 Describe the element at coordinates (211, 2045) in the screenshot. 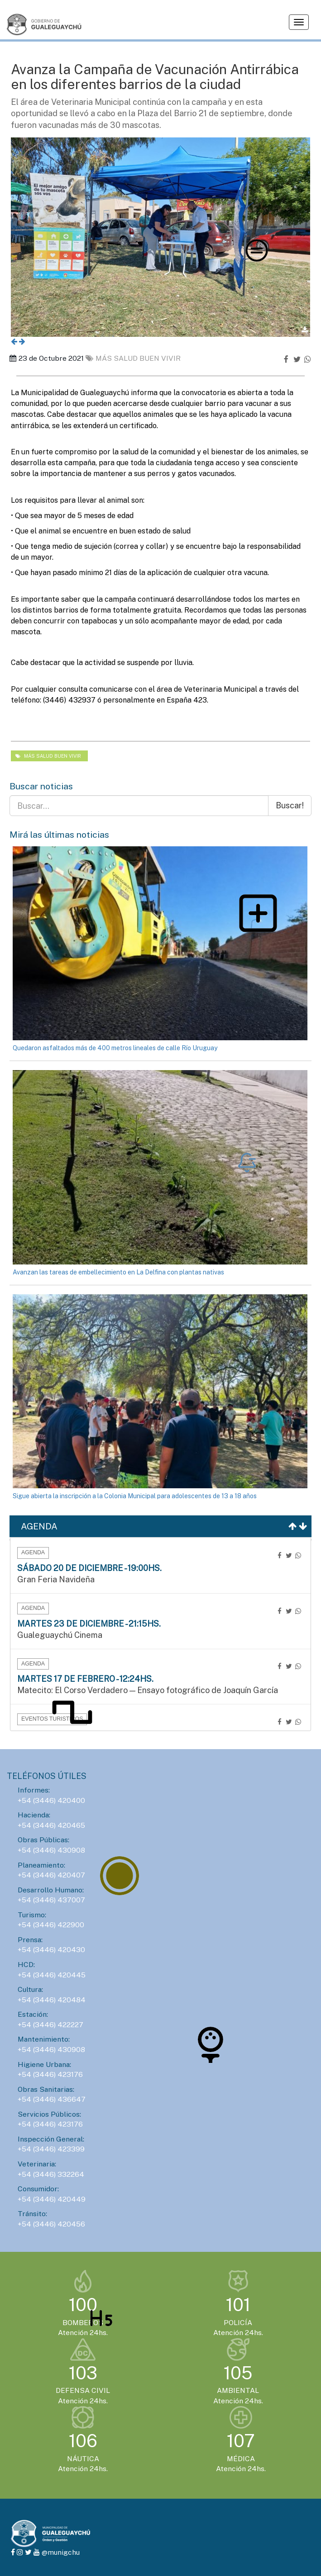

I see `access golf scores or tracking` at that location.